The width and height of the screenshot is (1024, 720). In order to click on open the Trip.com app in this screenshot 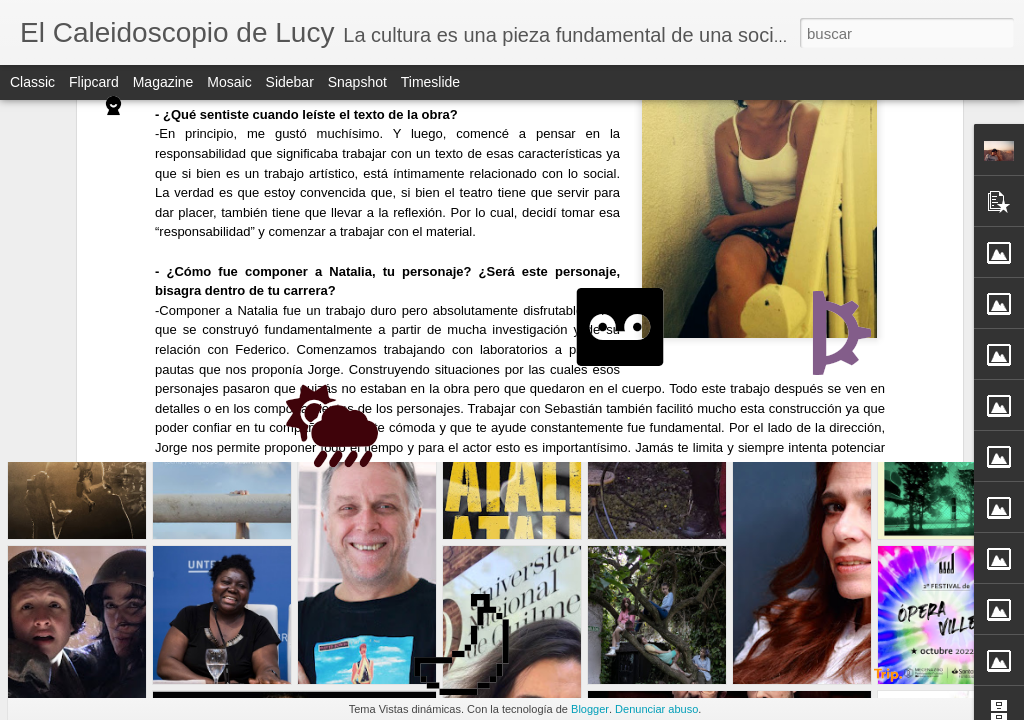, I will do `click(888, 675)`.